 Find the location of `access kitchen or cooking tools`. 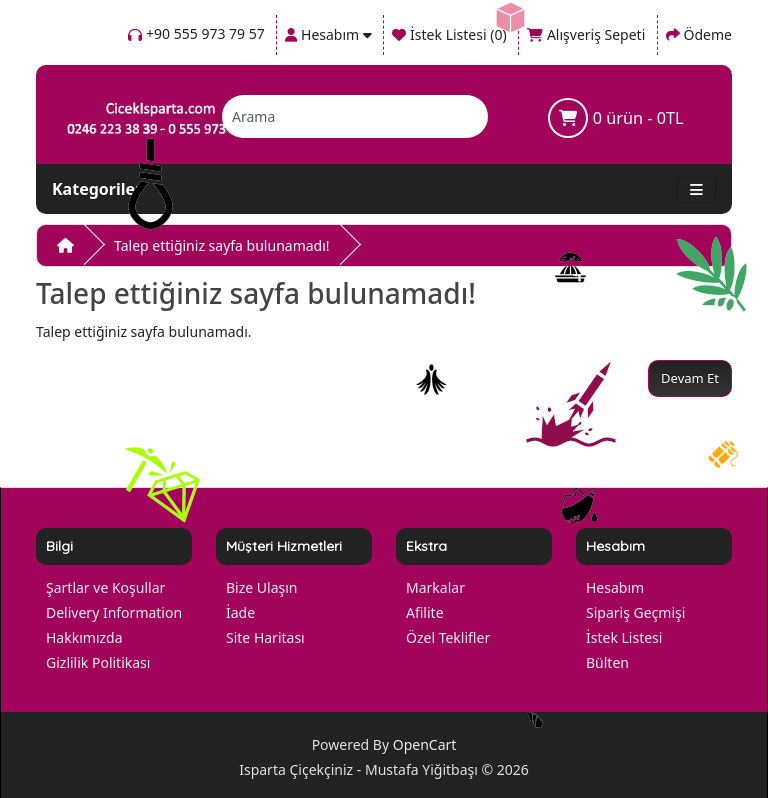

access kitchen or cooking tools is located at coordinates (570, 267).